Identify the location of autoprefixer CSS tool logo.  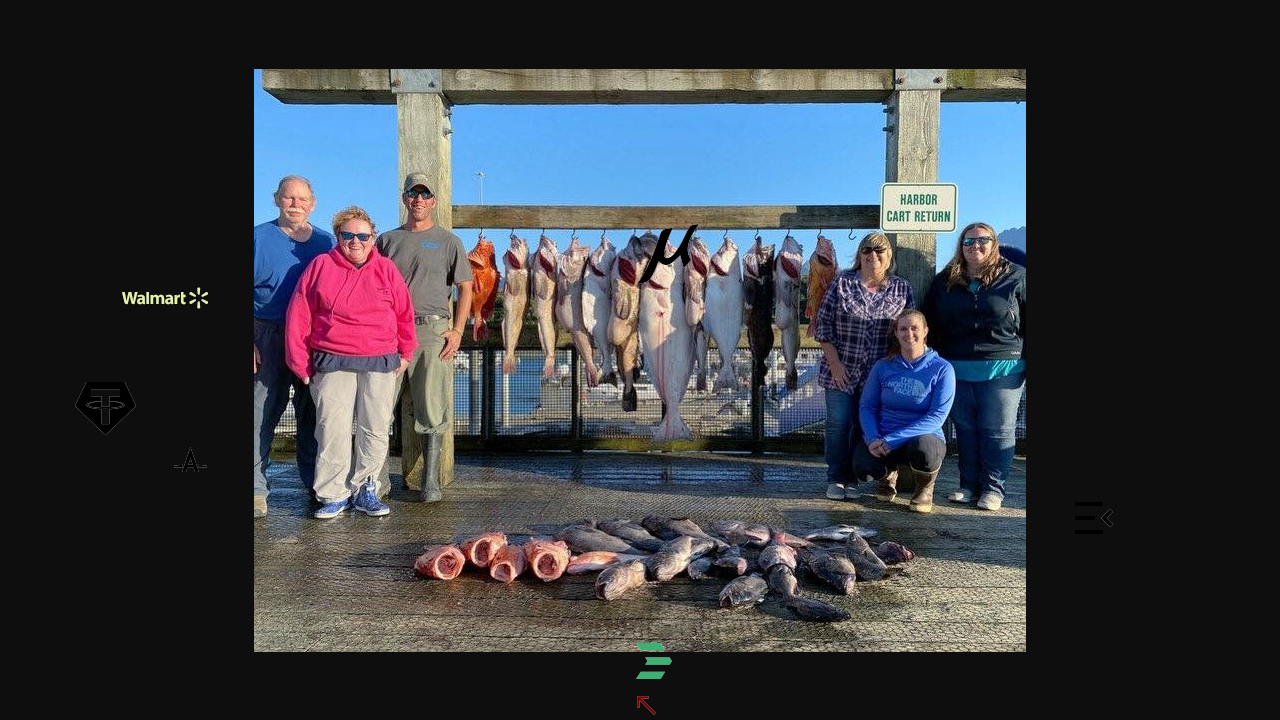
(190, 459).